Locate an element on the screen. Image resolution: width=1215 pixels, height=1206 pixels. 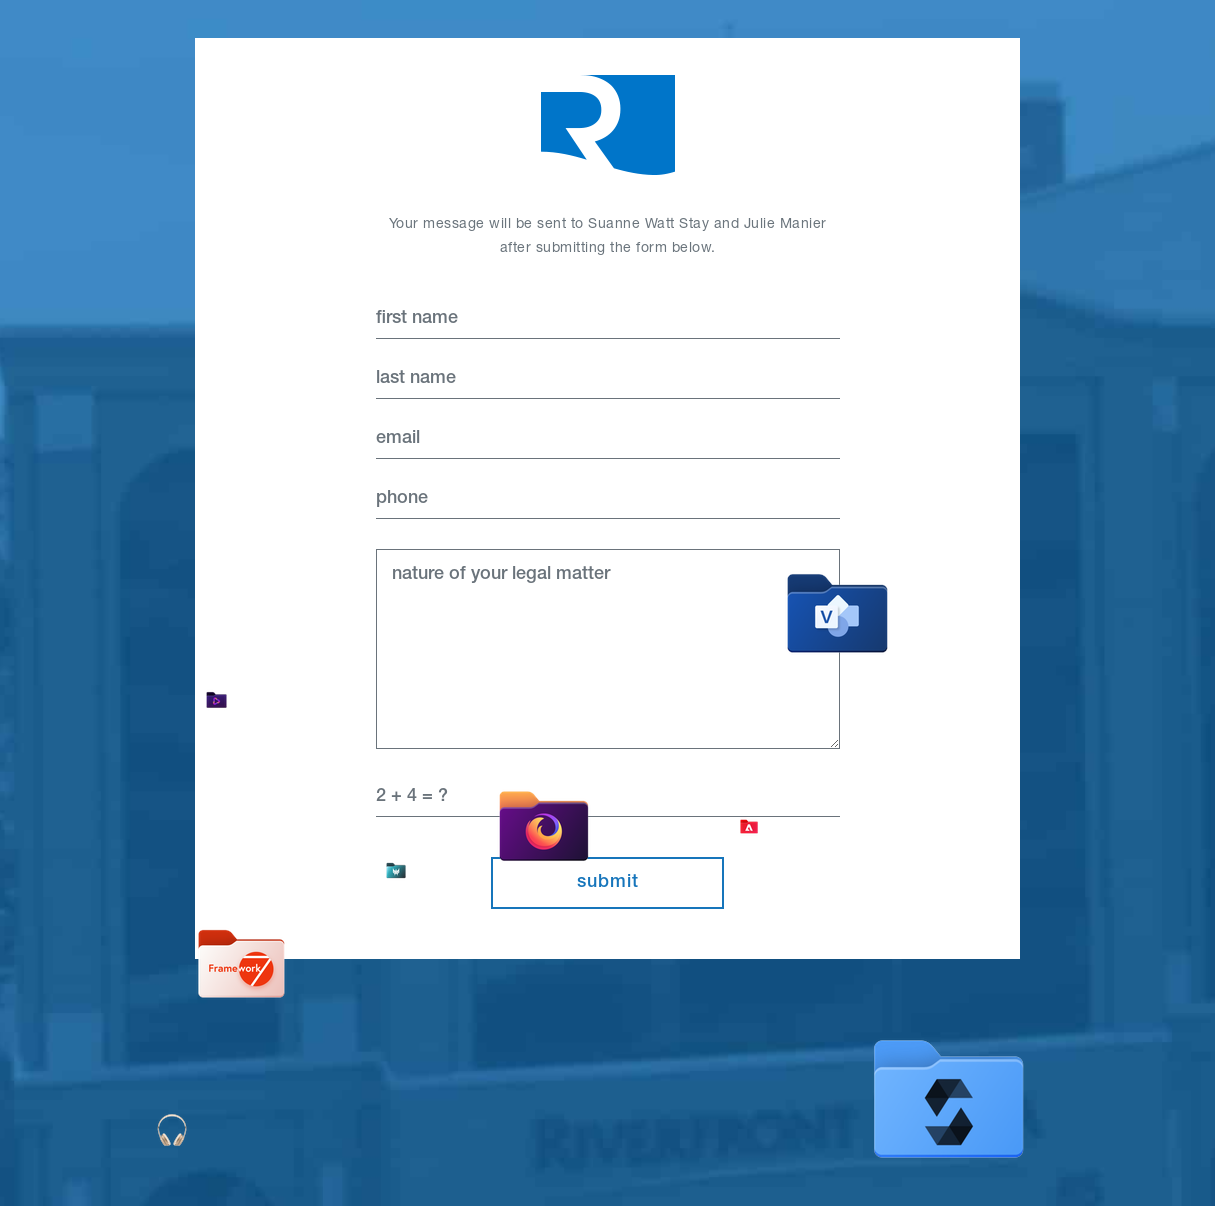
folder containing solidity smart contract files is located at coordinates (948, 1103).